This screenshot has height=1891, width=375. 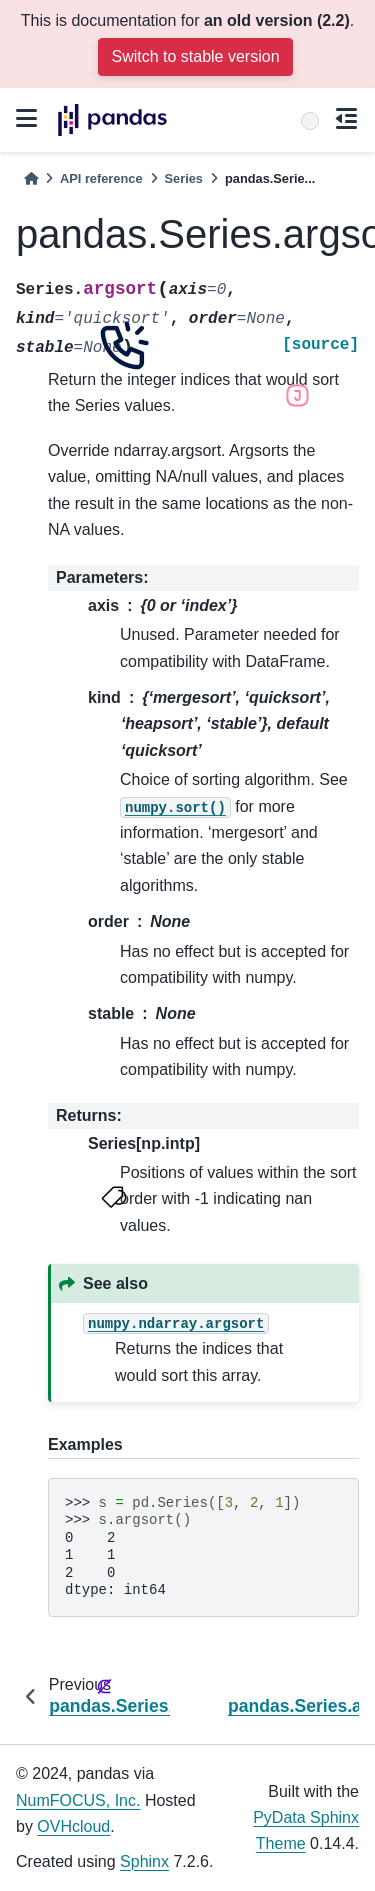 I want to click on indicates a set is not a subset of another in mathematical notation, so click(x=104, y=1686).